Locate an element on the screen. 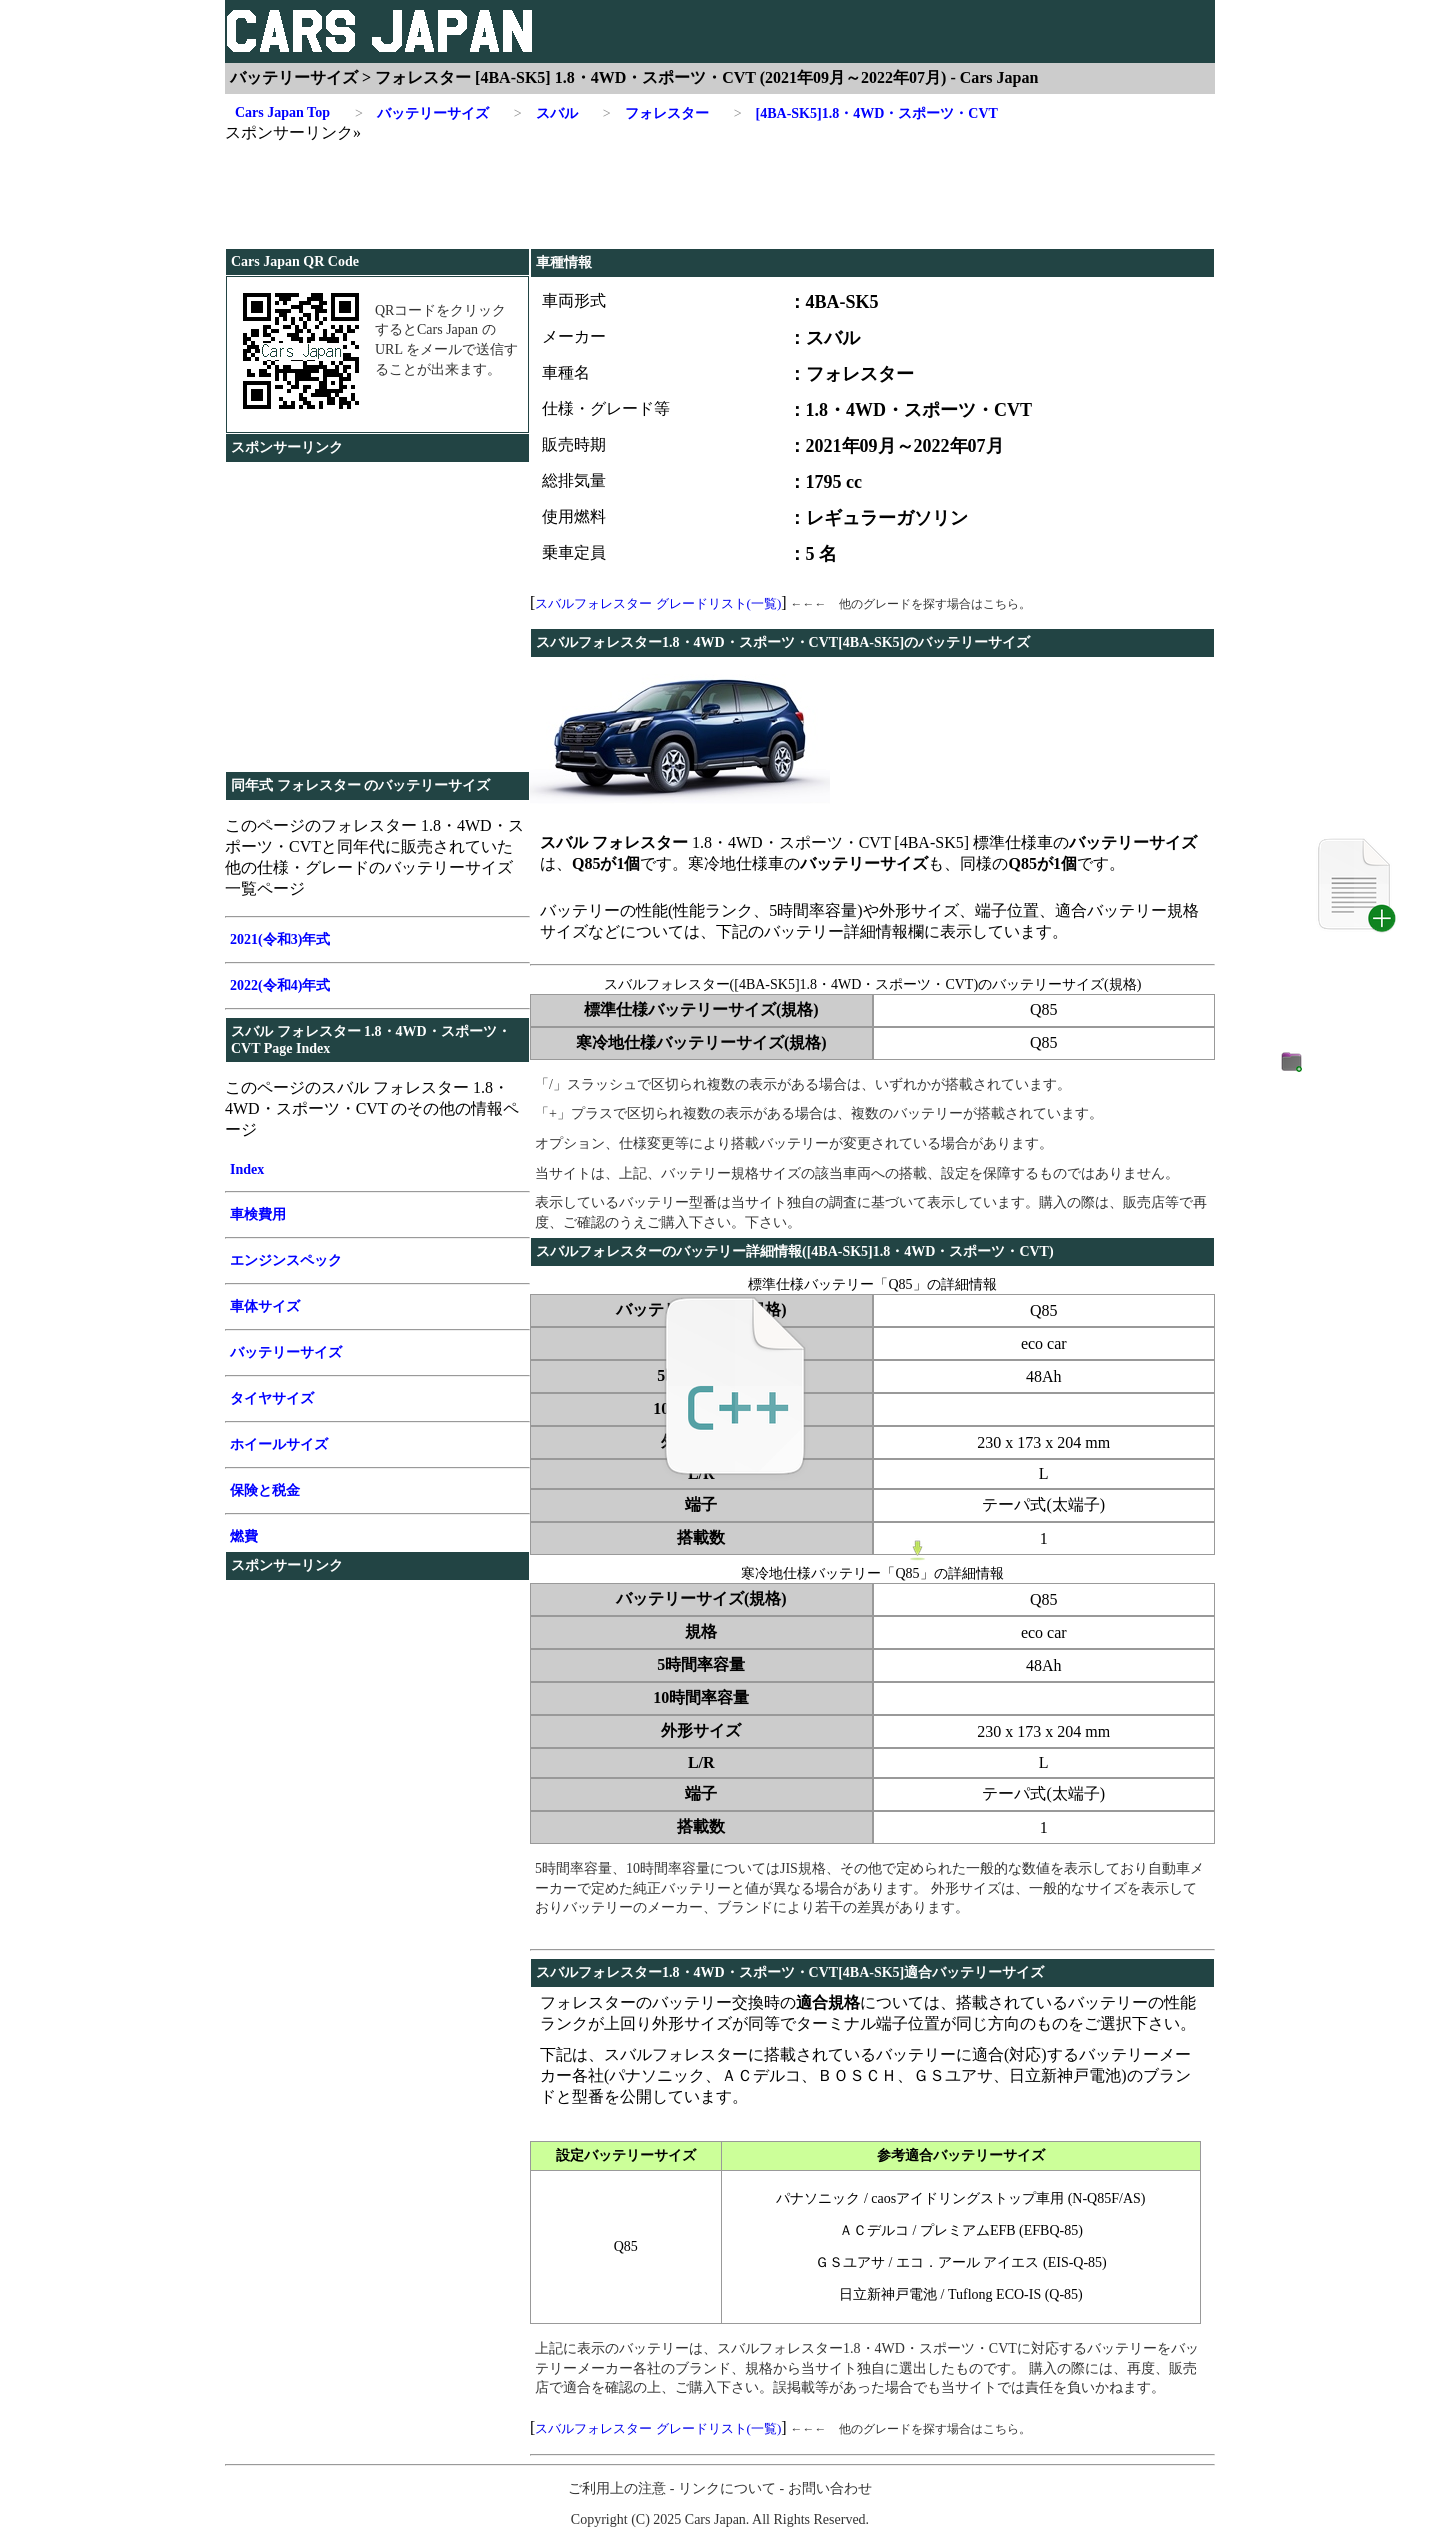 The height and width of the screenshot is (2542, 1440). a C++ source code file is located at coordinates (735, 1386).